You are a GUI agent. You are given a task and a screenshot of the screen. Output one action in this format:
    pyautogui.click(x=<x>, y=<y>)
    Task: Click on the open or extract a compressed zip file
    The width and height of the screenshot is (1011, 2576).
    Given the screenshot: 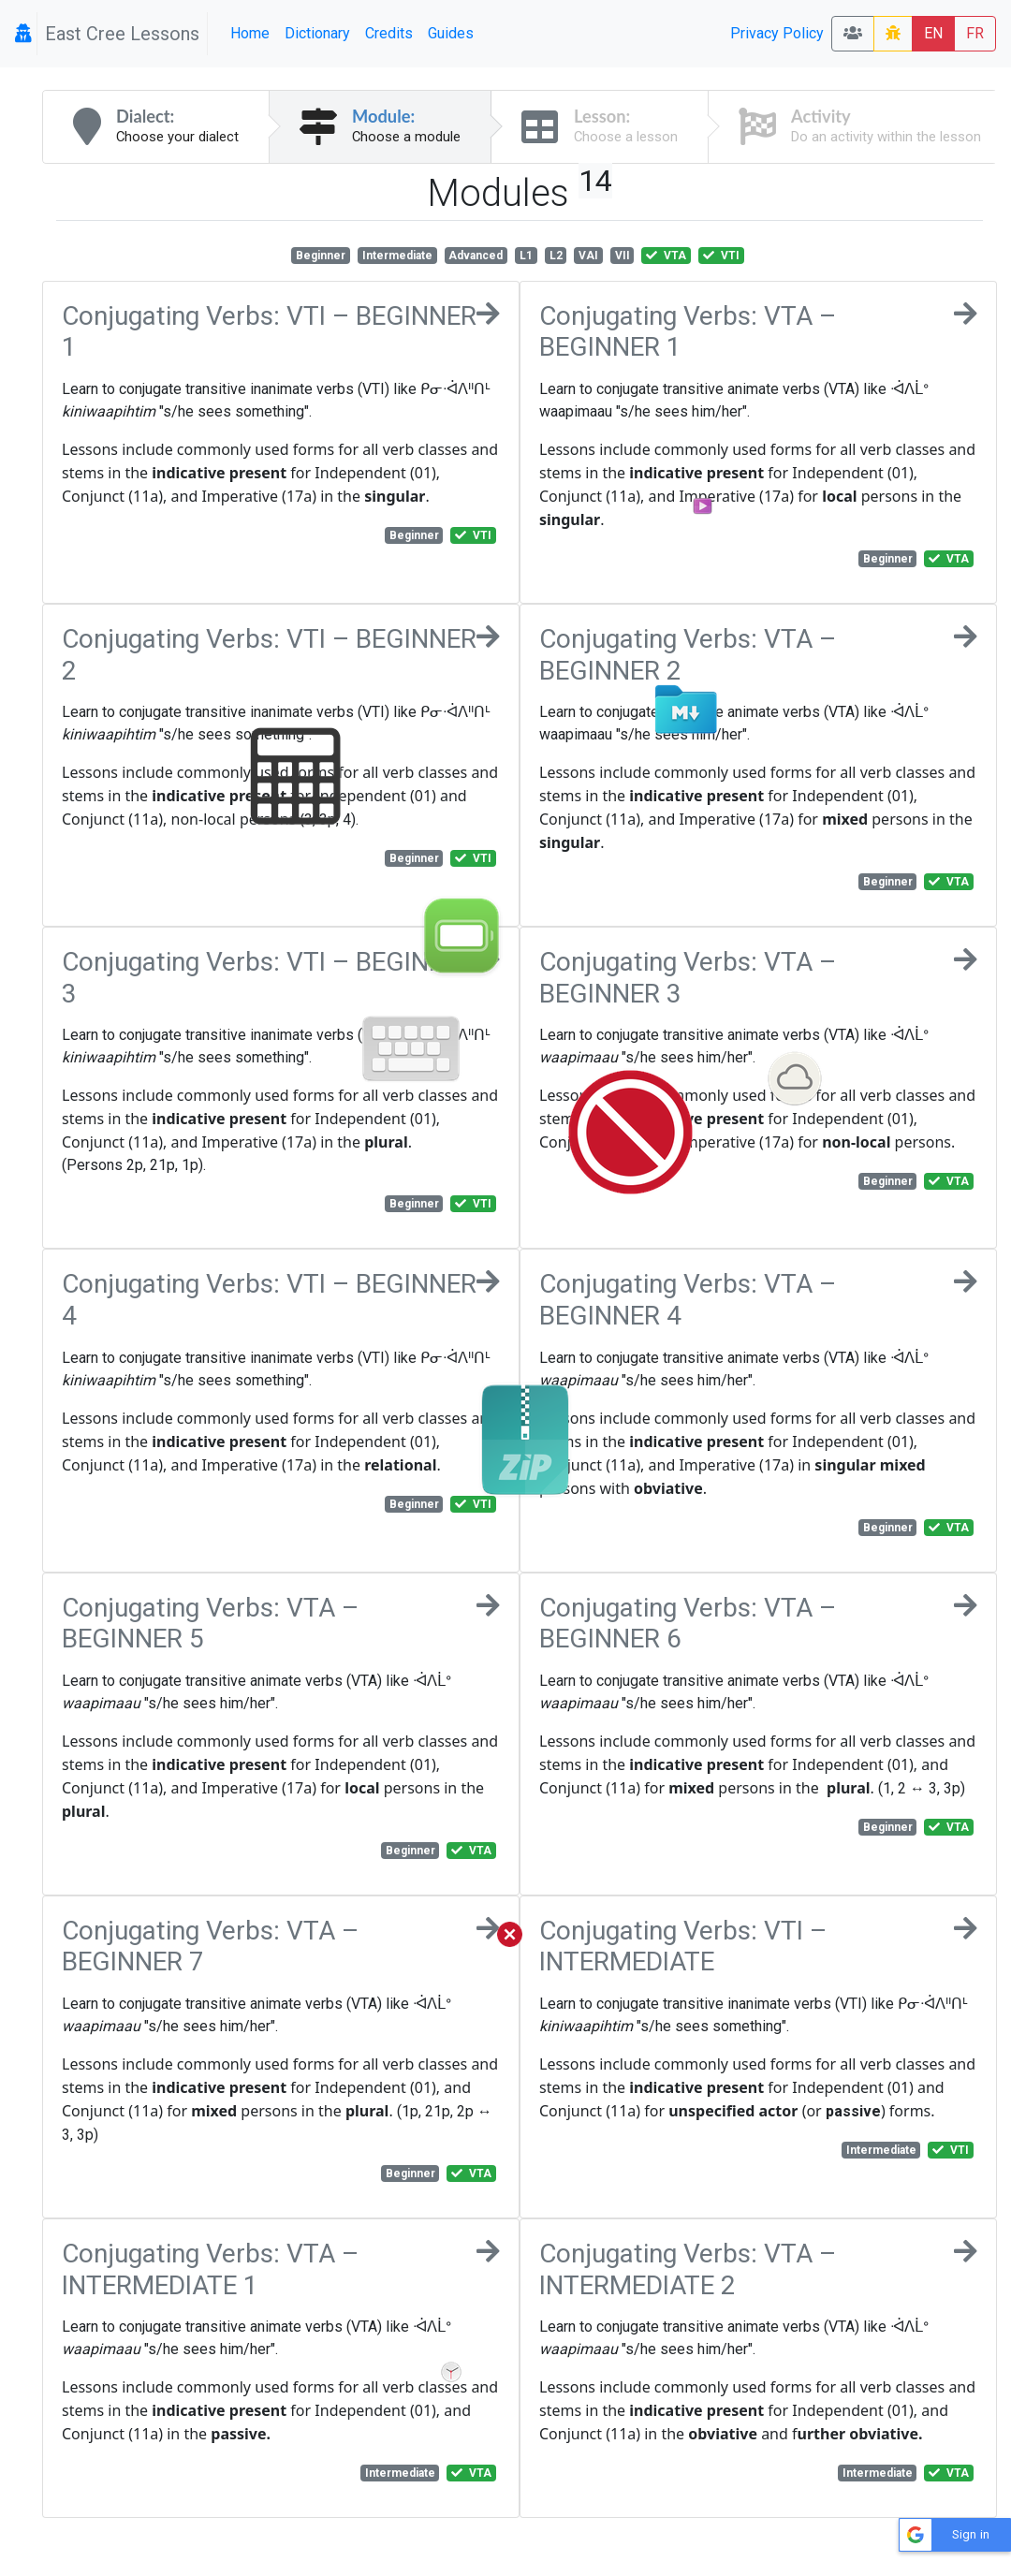 What is the action you would take?
    pyautogui.click(x=525, y=1440)
    